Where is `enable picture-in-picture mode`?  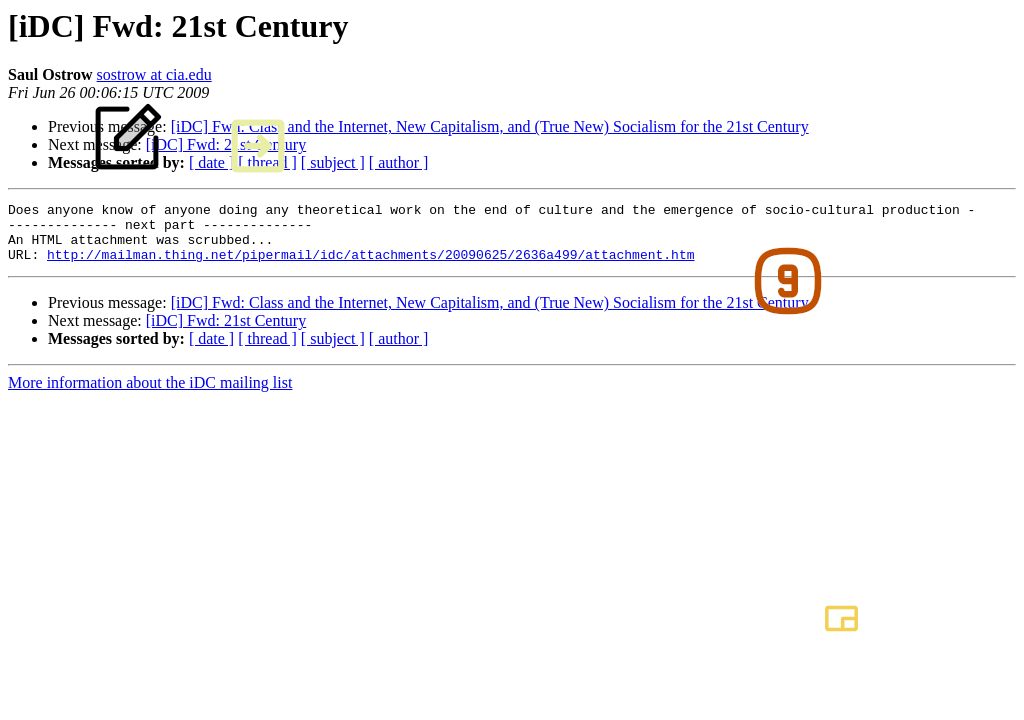
enable picture-in-picture mode is located at coordinates (841, 618).